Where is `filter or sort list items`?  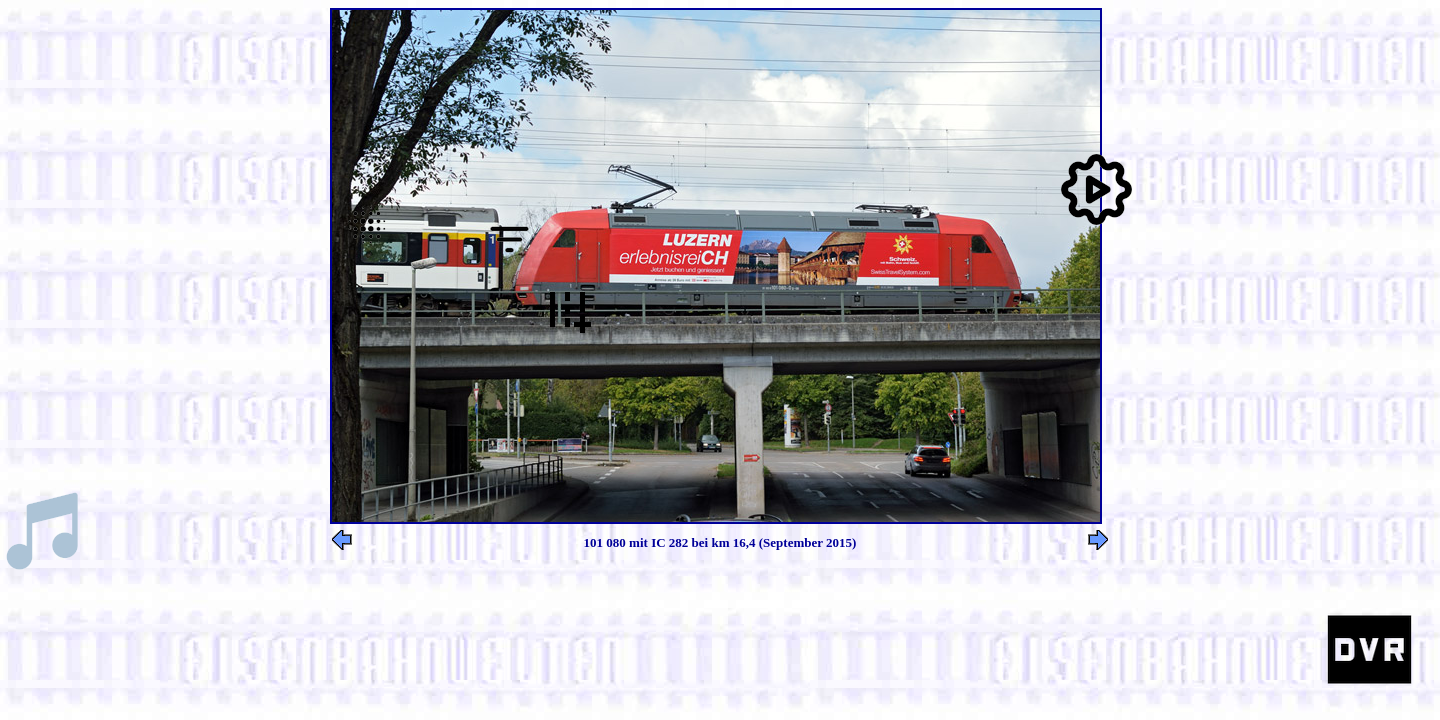 filter or sort list items is located at coordinates (509, 239).